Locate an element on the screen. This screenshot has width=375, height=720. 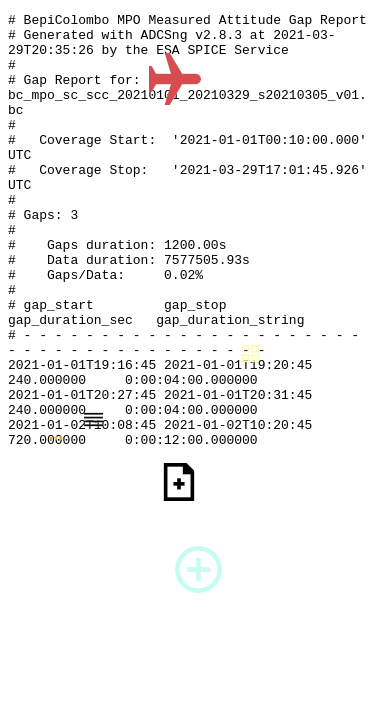
add a new item is located at coordinates (198, 569).